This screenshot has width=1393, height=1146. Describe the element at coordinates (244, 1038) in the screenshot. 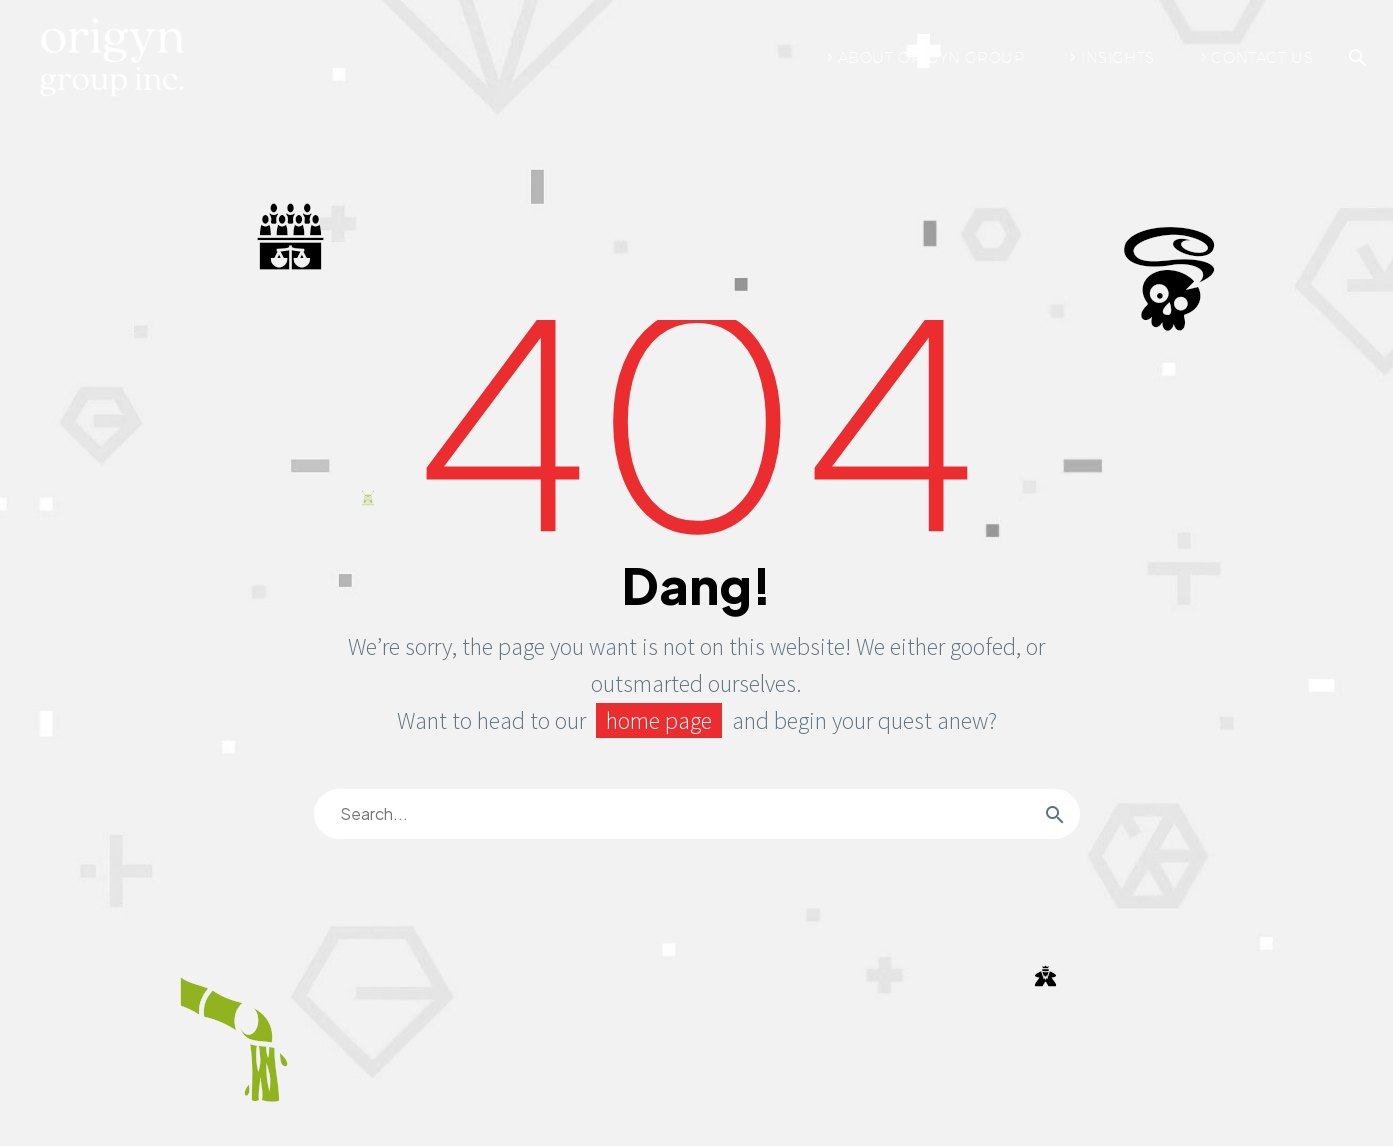

I see `zen garden or relaxation feature` at that location.